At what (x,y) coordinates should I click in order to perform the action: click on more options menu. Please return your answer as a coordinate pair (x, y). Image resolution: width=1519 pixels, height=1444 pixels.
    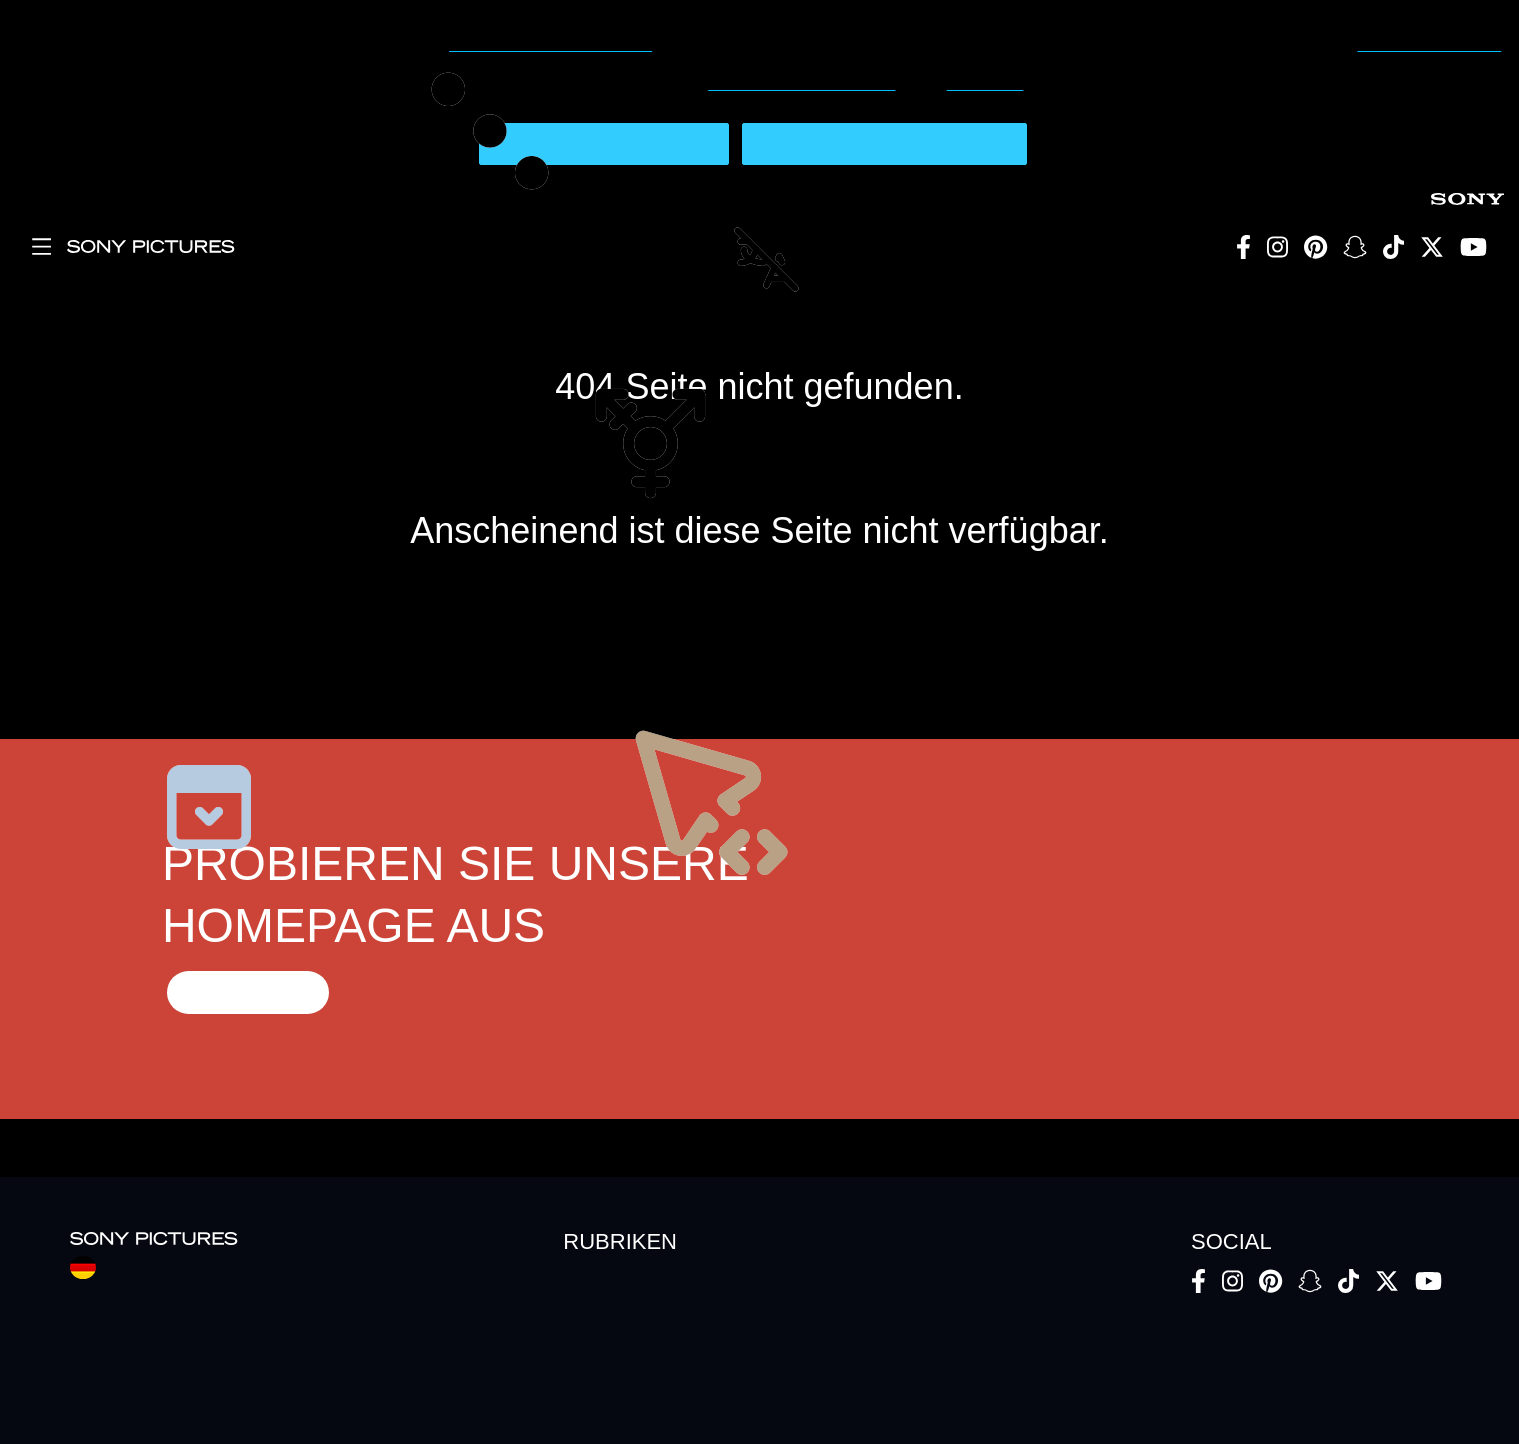
    Looking at the image, I should click on (490, 131).